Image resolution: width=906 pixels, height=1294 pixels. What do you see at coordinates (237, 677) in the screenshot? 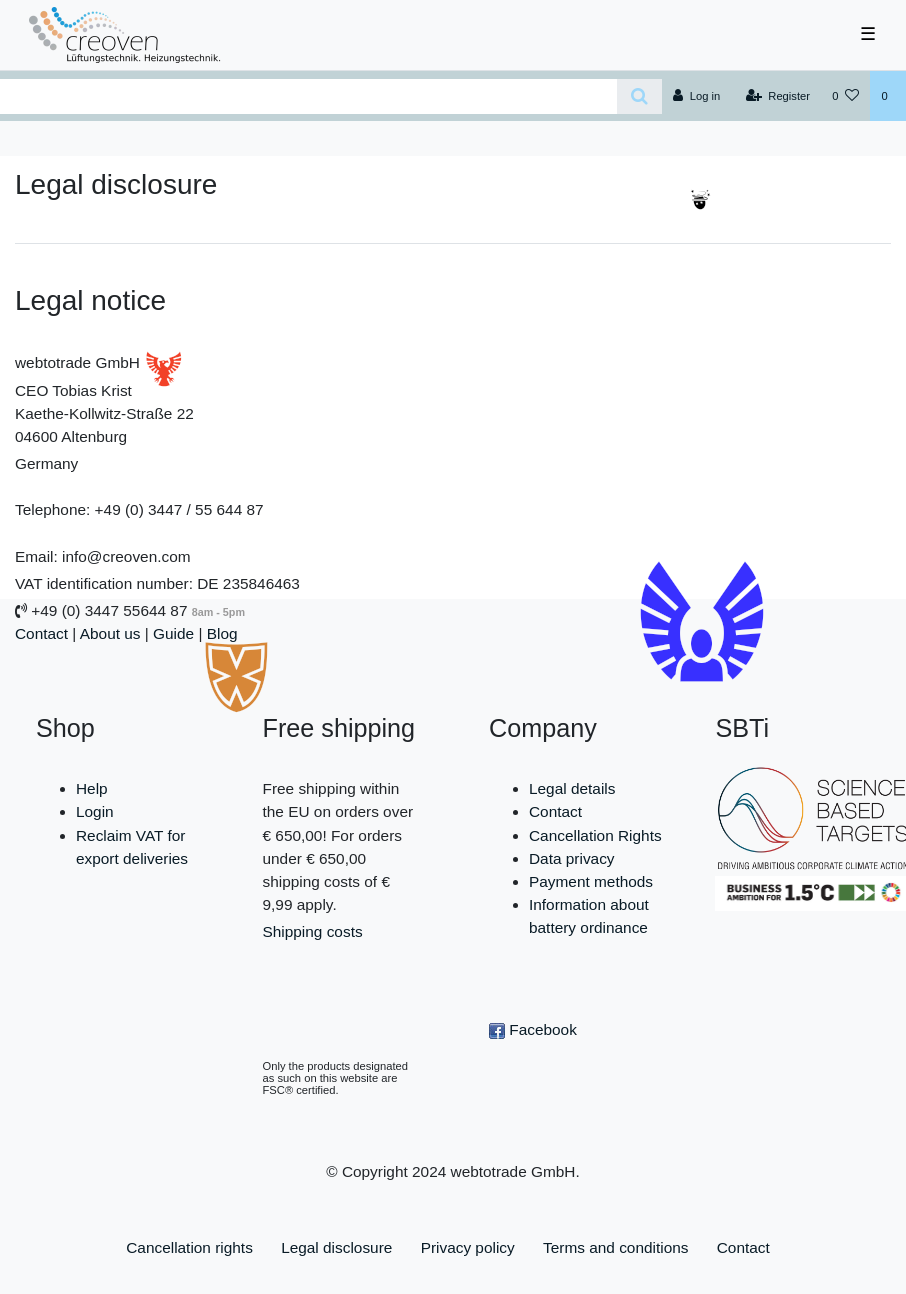
I see `activate shield or defensive ability` at bounding box center [237, 677].